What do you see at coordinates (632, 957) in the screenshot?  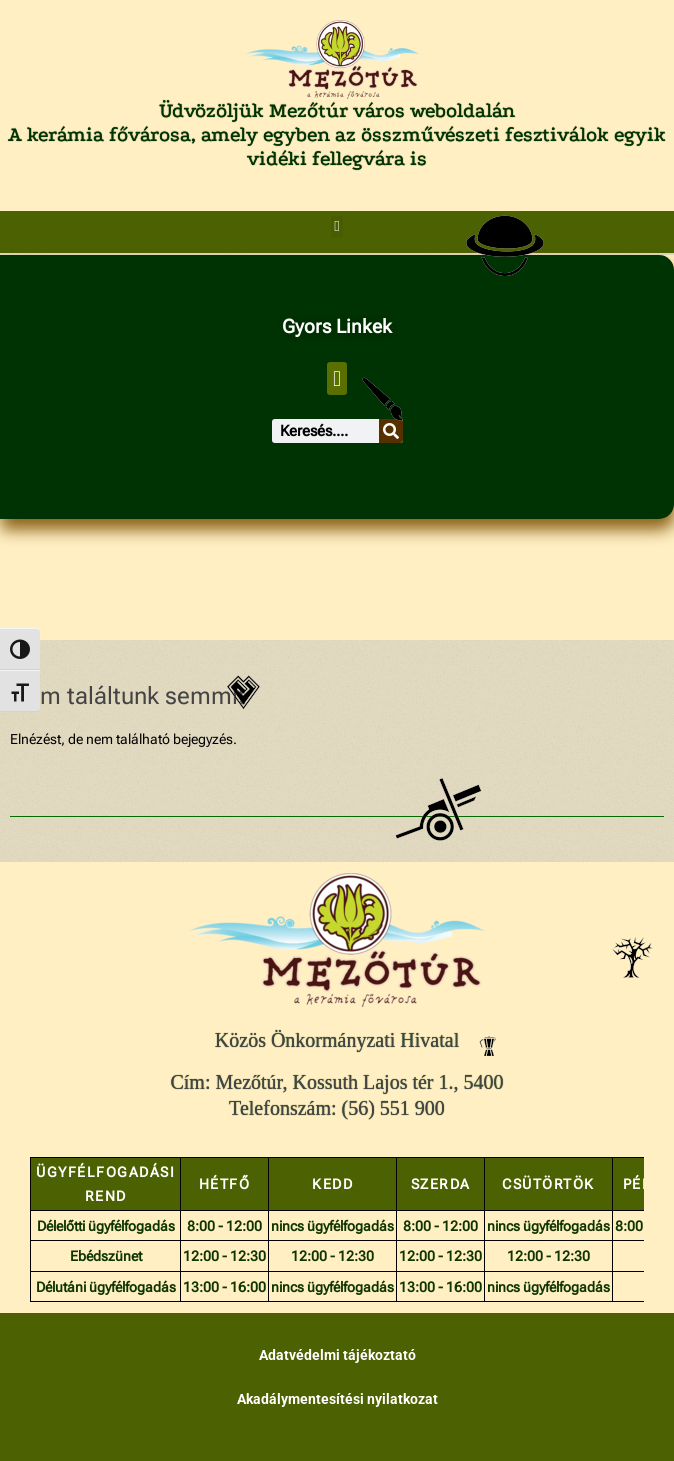 I see `dead or withered tree element in a game interface` at bounding box center [632, 957].